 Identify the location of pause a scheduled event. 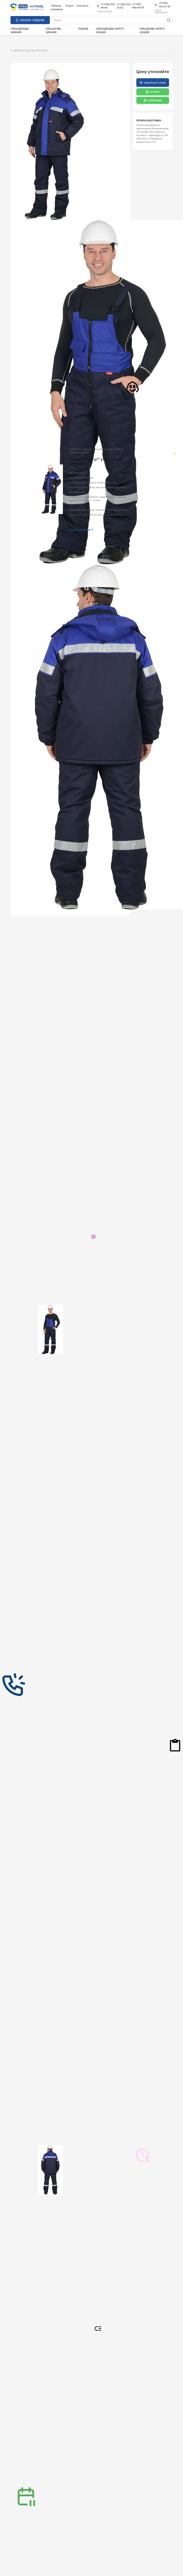
(26, 2496).